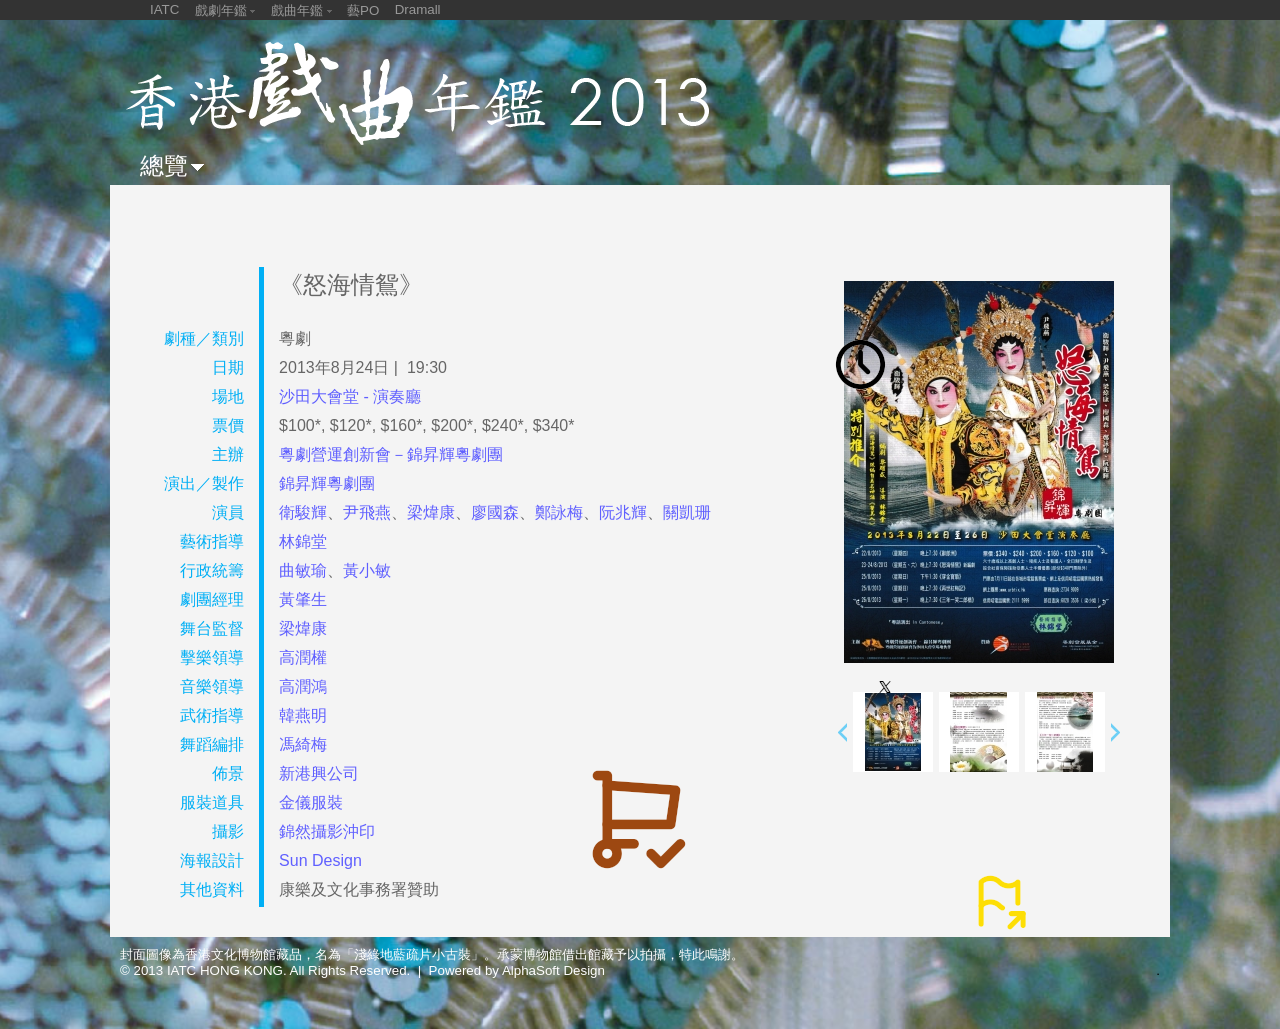 The image size is (1280, 1029). What do you see at coordinates (885, 687) in the screenshot?
I see `open the X (formerly Twitter) app` at bounding box center [885, 687].